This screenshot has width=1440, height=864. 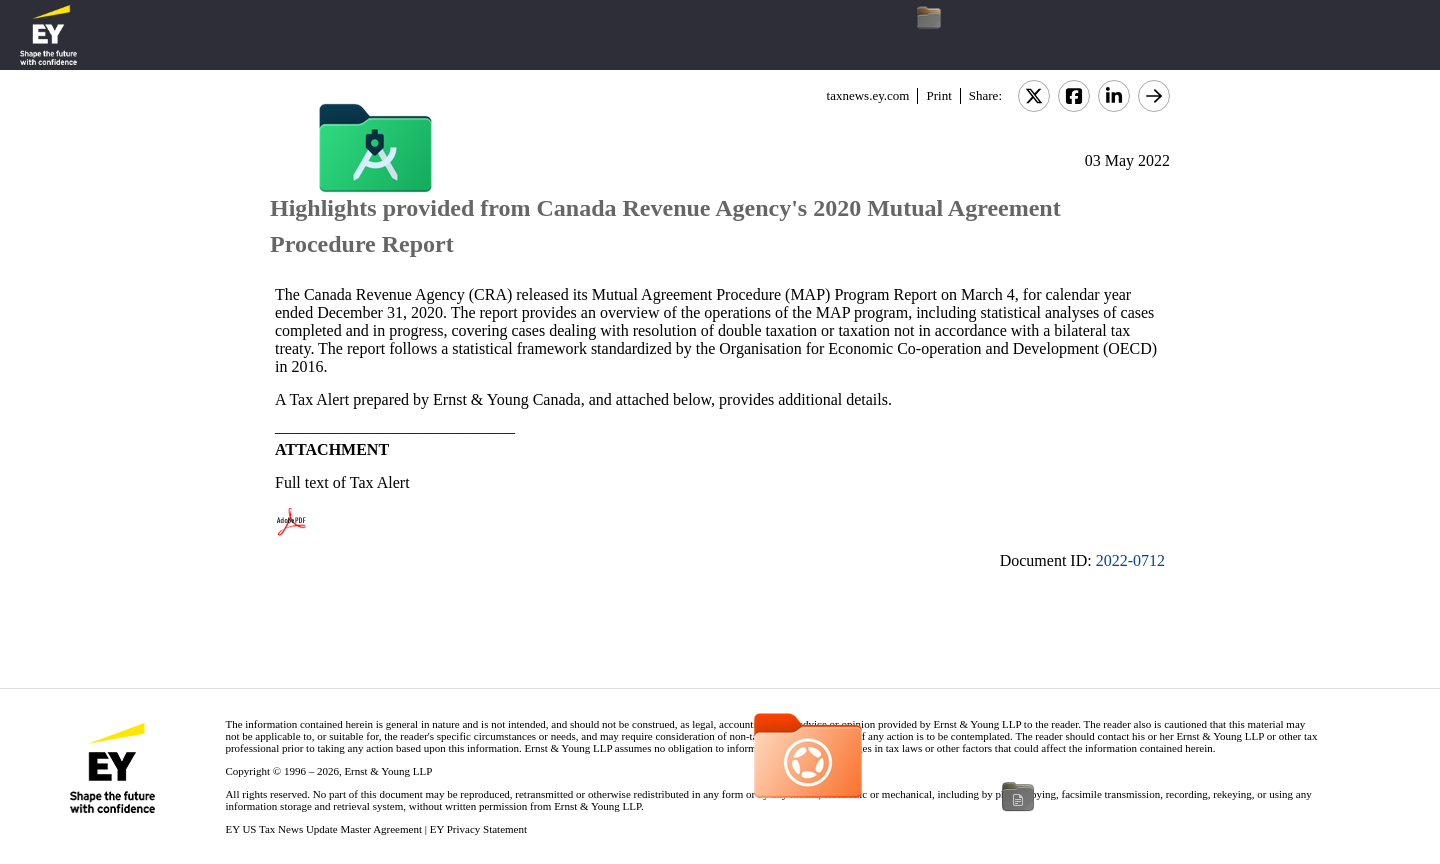 What do you see at coordinates (929, 17) in the screenshot?
I see `indicates an open or expanded folder` at bounding box center [929, 17].